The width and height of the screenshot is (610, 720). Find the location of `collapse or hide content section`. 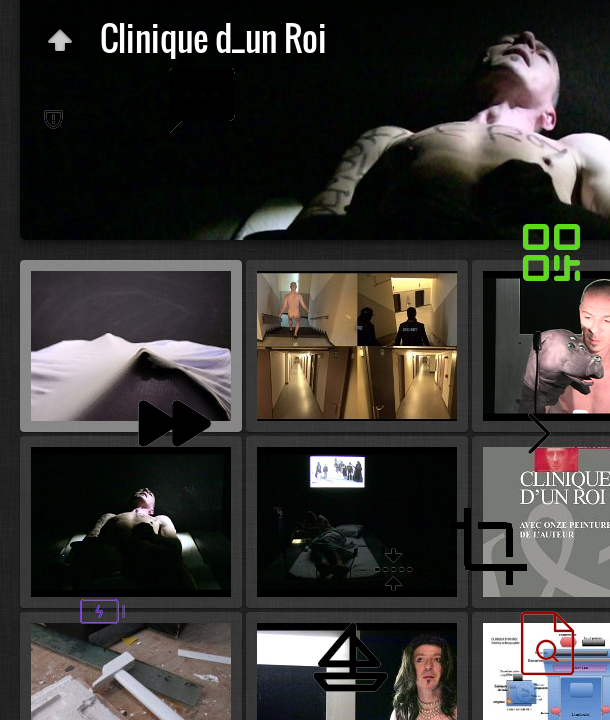

collapse or hide content section is located at coordinates (393, 569).